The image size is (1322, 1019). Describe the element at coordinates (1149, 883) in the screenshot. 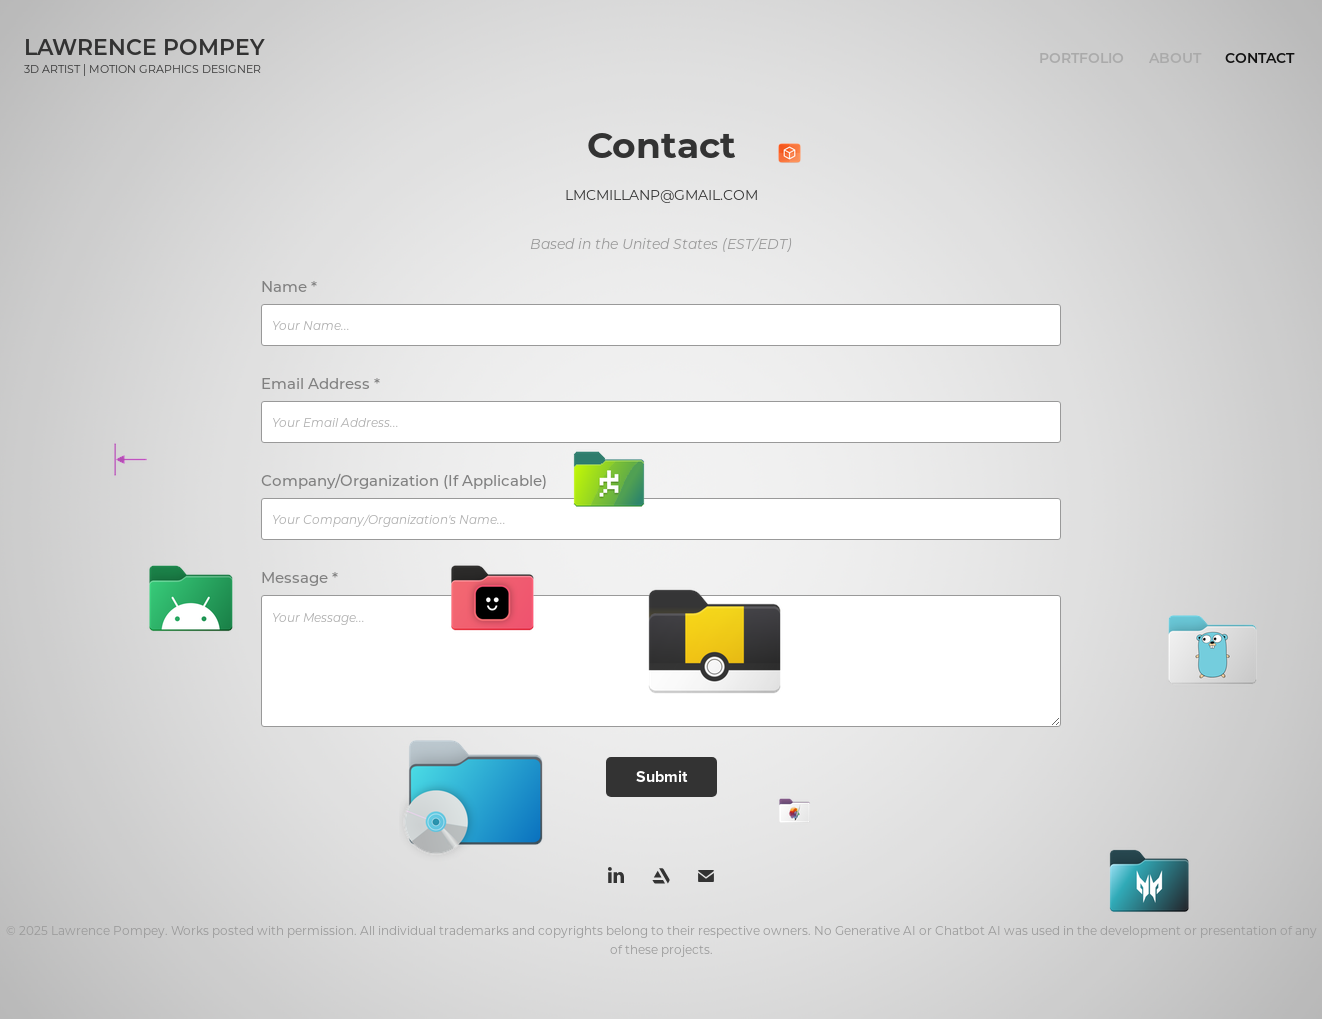

I see `open acer predator game files folder` at that location.